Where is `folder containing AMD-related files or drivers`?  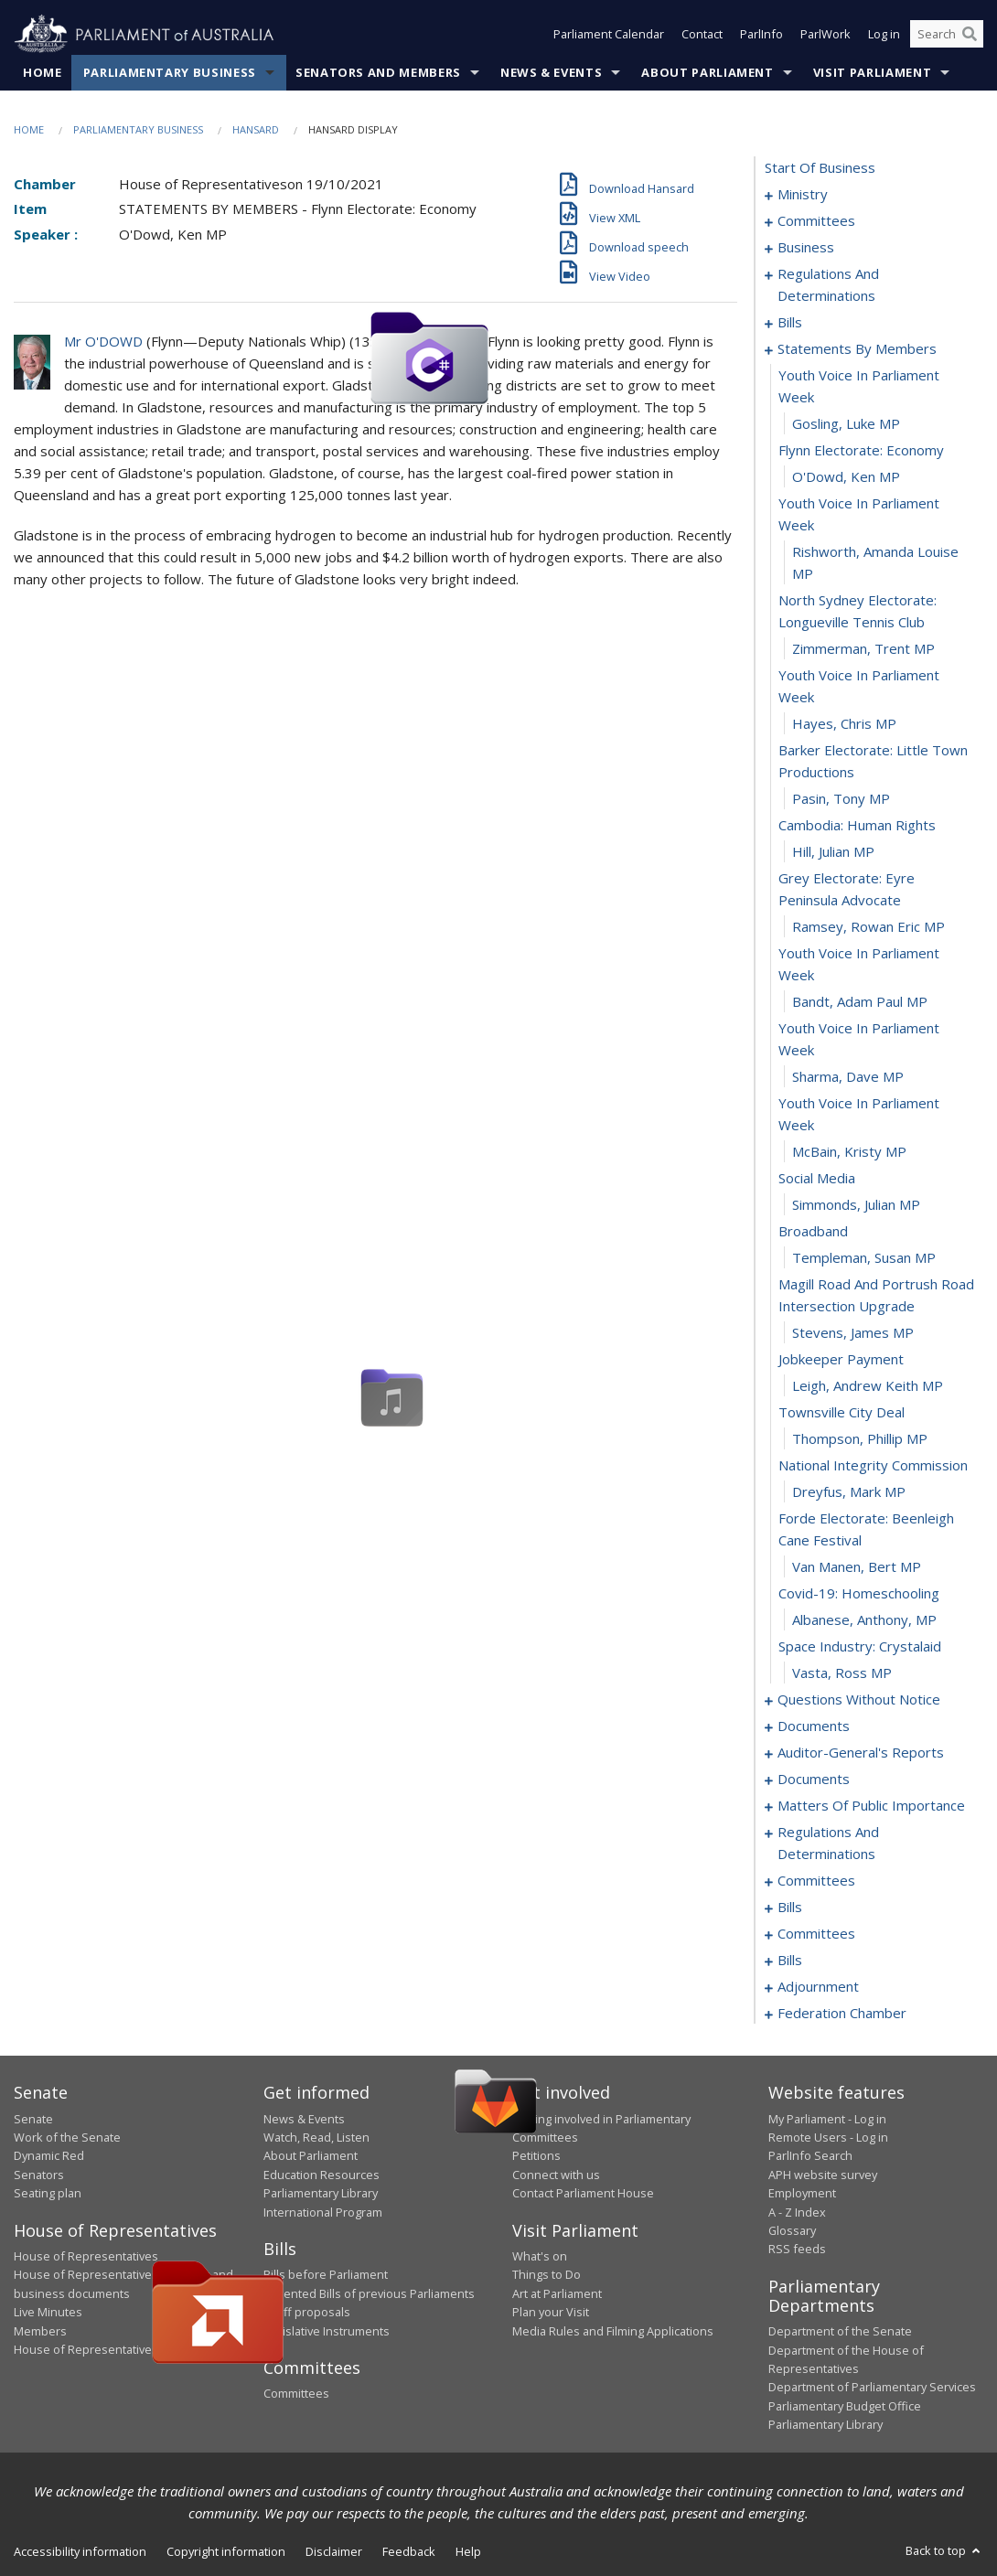 folder containing AMD-related files or drivers is located at coordinates (217, 2315).